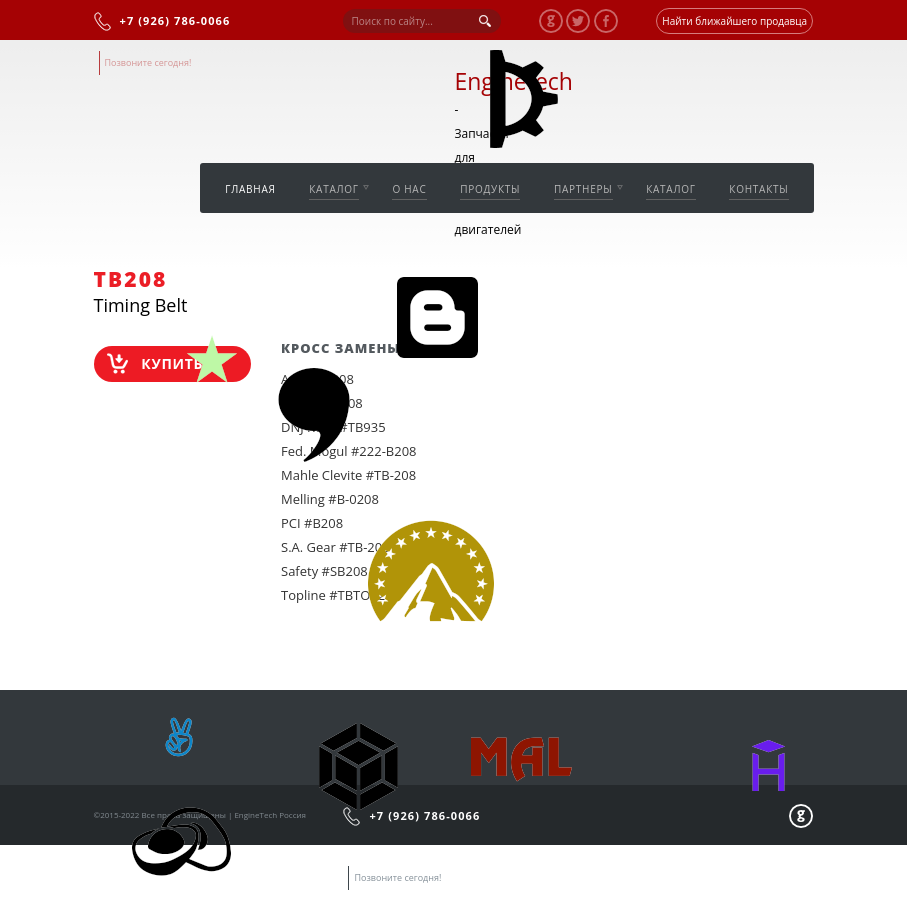 Image resolution: width=907 pixels, height=906 pixels. I want to click on open the Macy's app or website, so click(212, 359).